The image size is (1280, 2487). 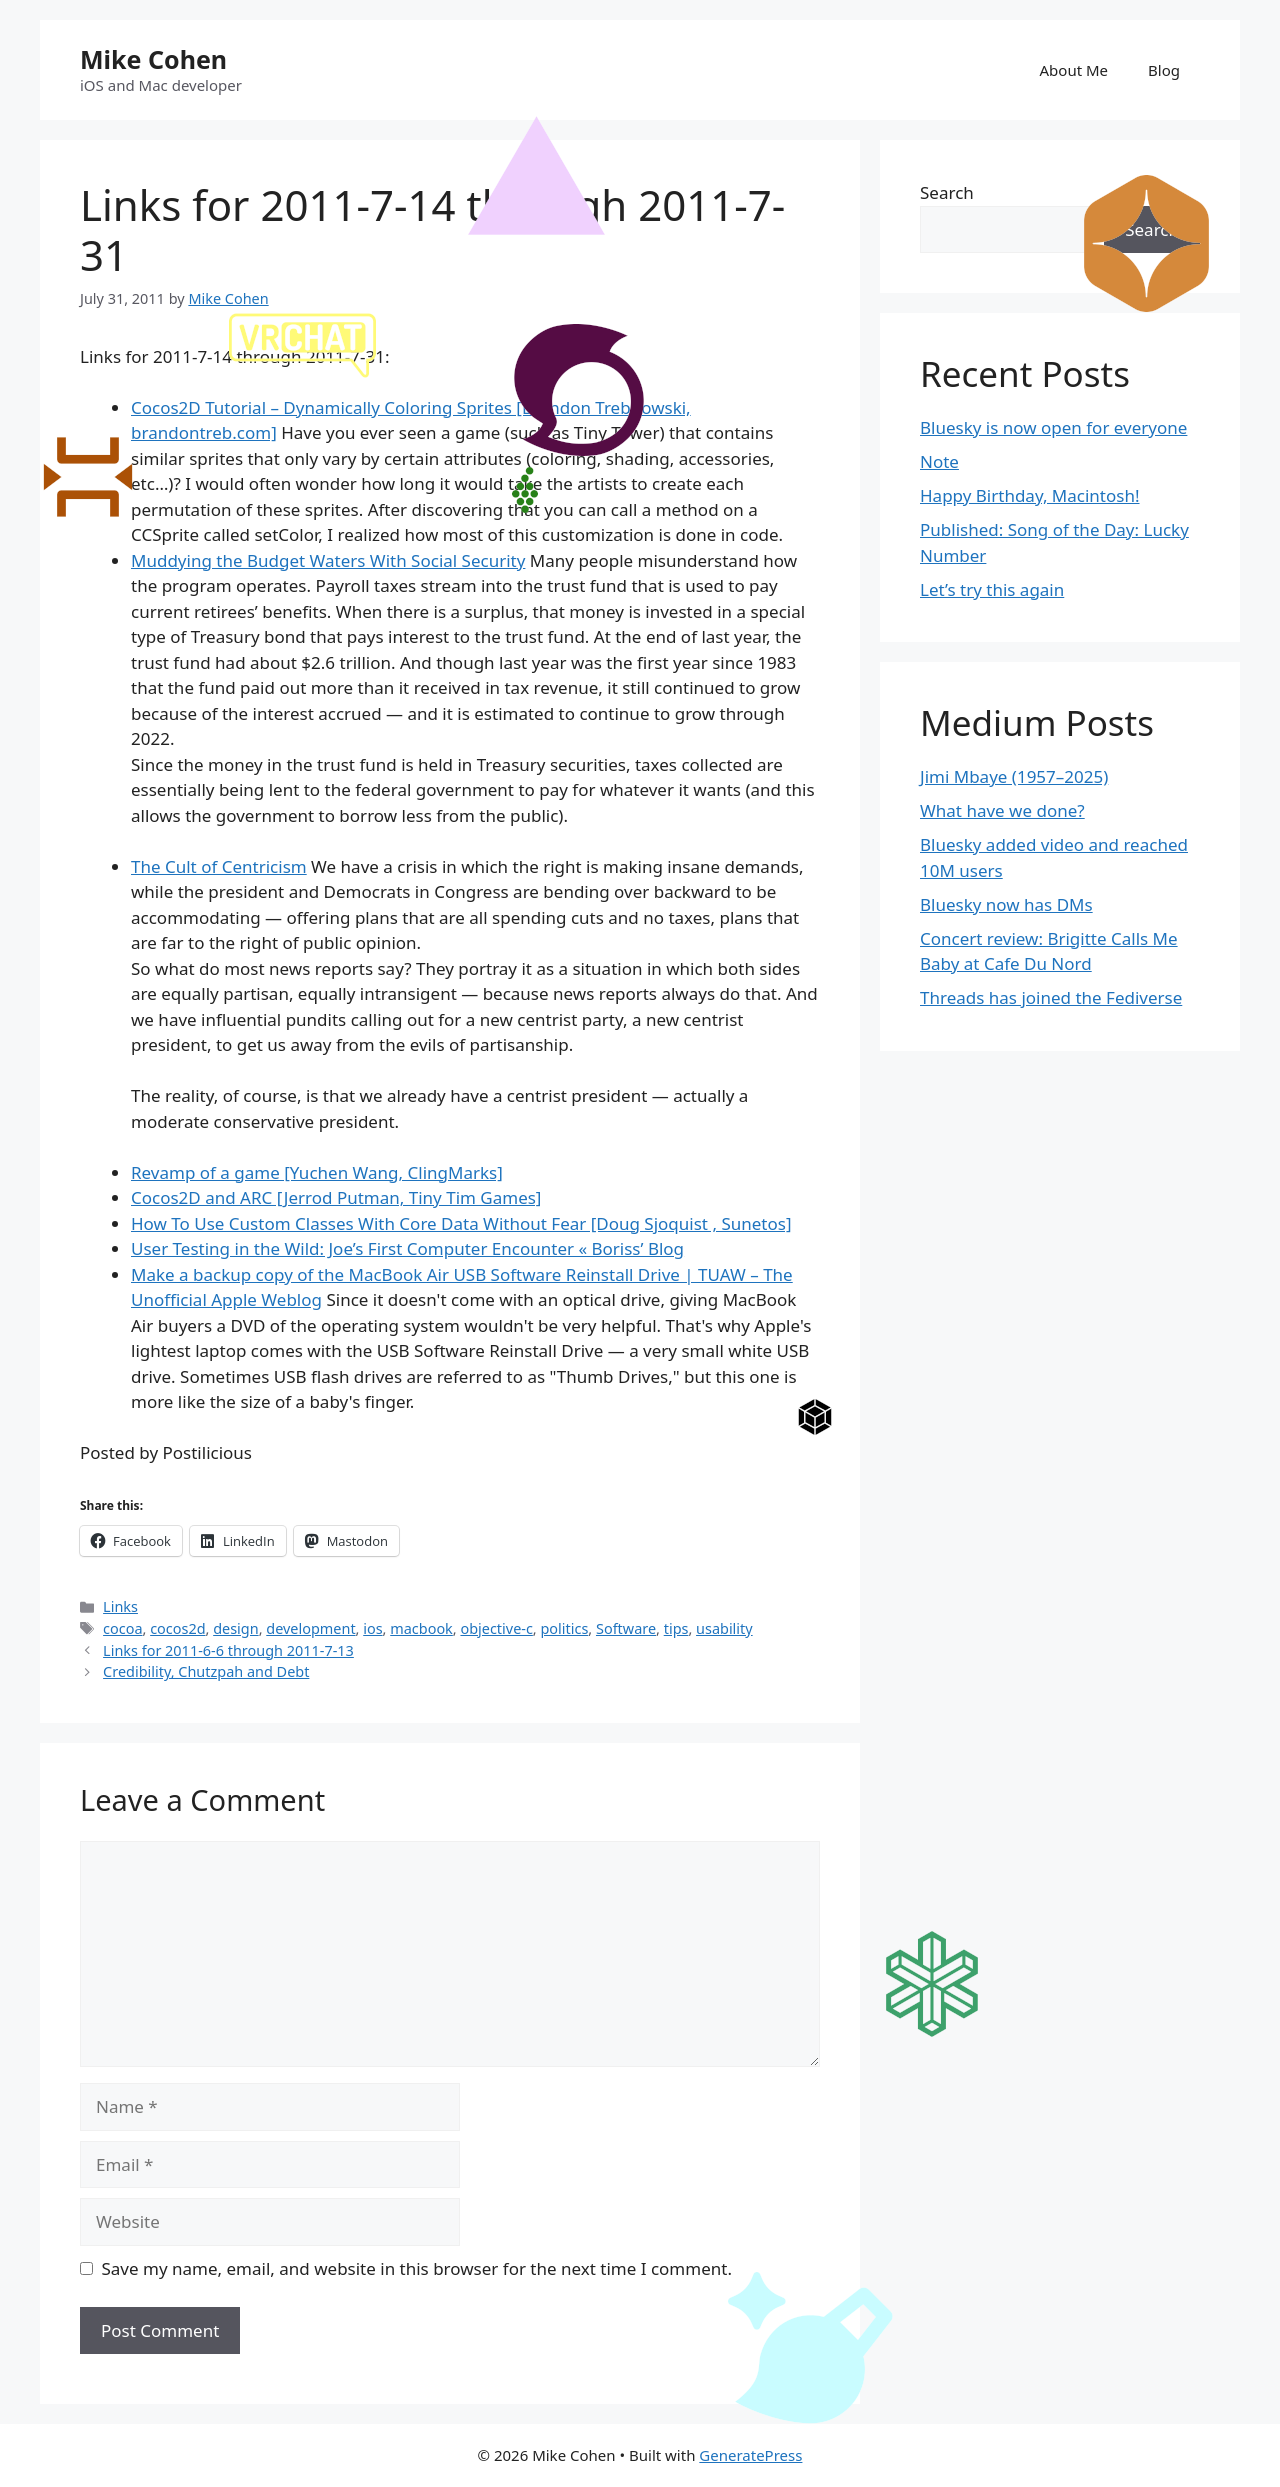 What do you see at coordinates (525, 490) in the screenshot?
I see `open the Vivino wine app` at bounding box center [525, 490].